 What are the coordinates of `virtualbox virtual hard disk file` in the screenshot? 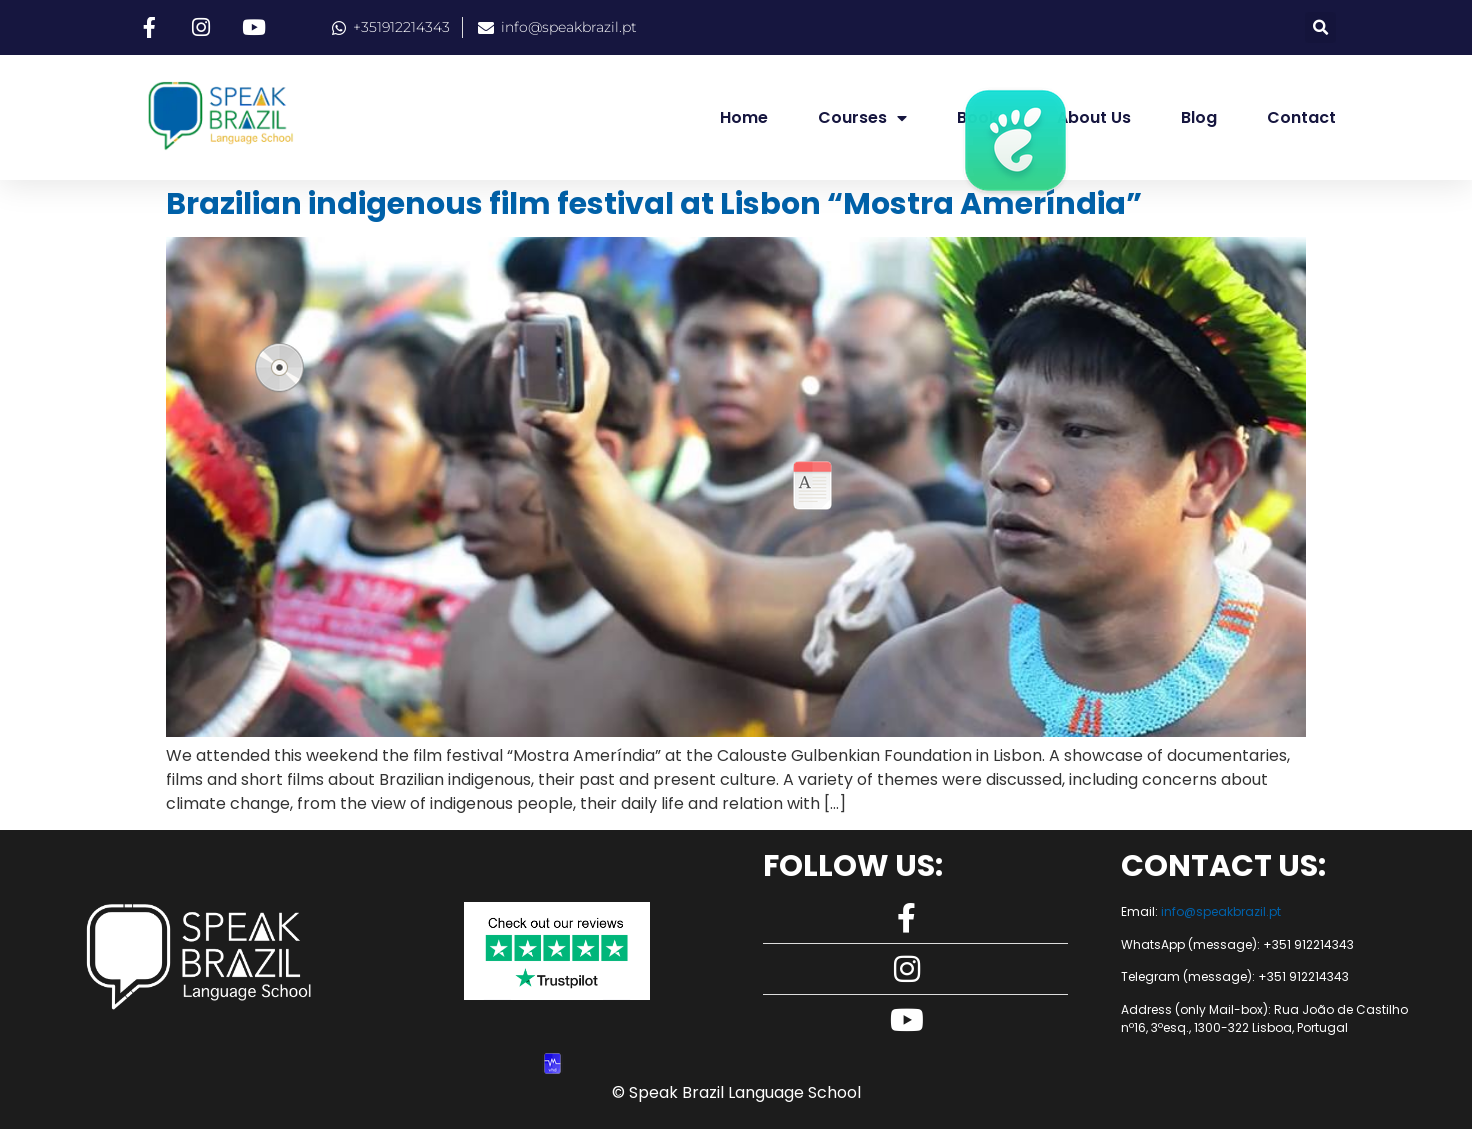 It's located at (552, 1063).